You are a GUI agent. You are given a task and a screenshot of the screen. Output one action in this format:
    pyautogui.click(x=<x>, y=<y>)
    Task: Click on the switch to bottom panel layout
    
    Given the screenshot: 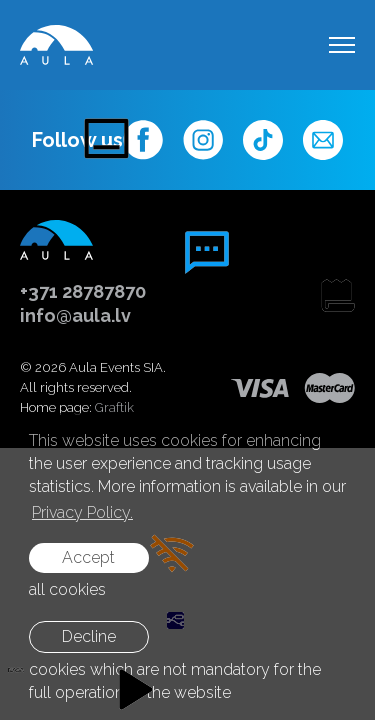 What is the action you would take?
    pyautogui.click(x=106, y=138)
    